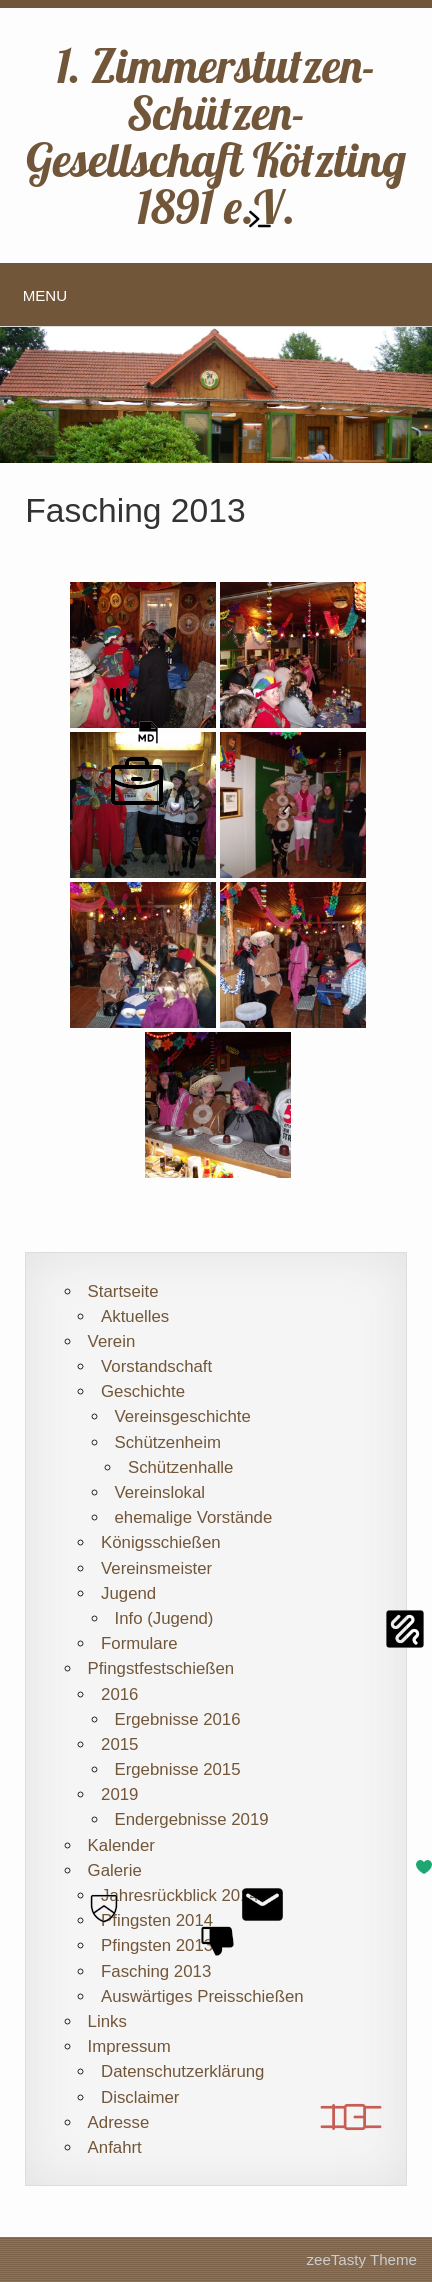 The width and height of the screenshot is (432, 2282). What do you see at coordinates (104, 1907) in the screenshot?
I see `security or protection status indicator` at bounding box center [104, 1907].